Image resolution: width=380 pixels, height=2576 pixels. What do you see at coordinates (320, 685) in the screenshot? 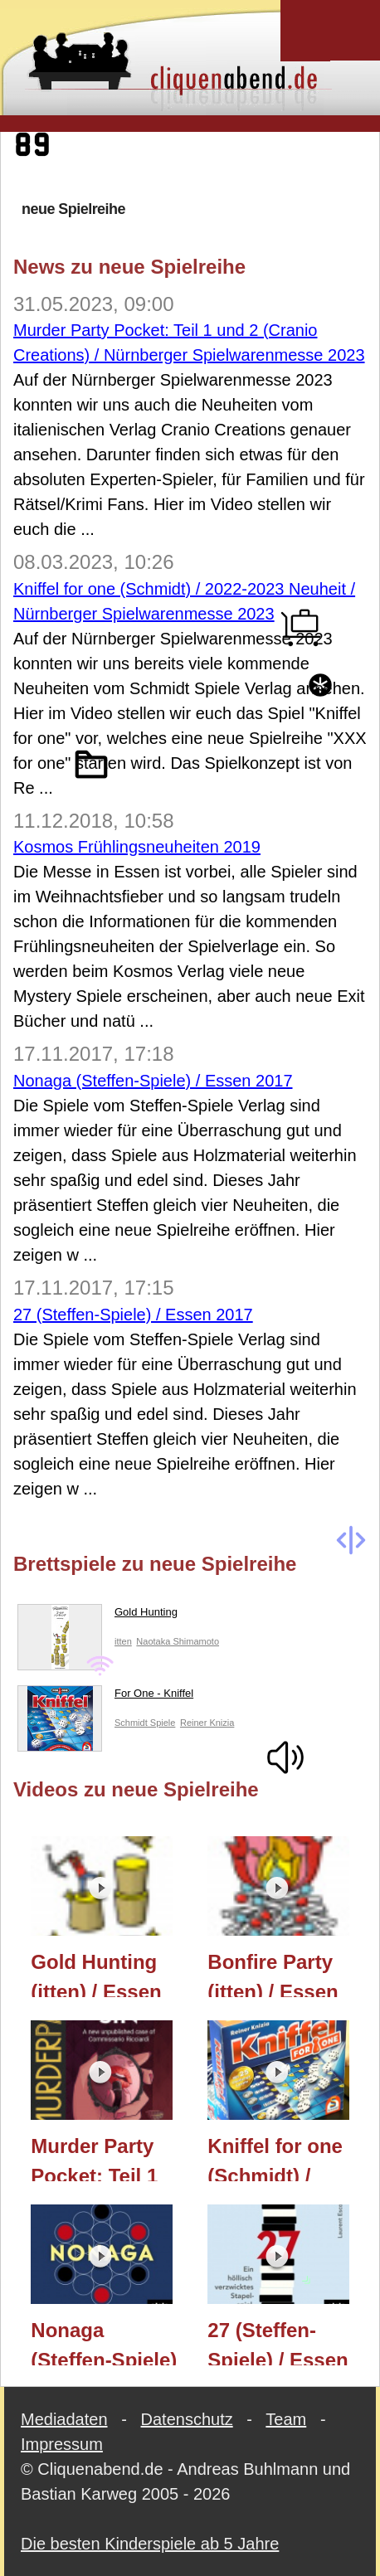
I see `indicates a required field in a form` at bounding box center [320, 685].